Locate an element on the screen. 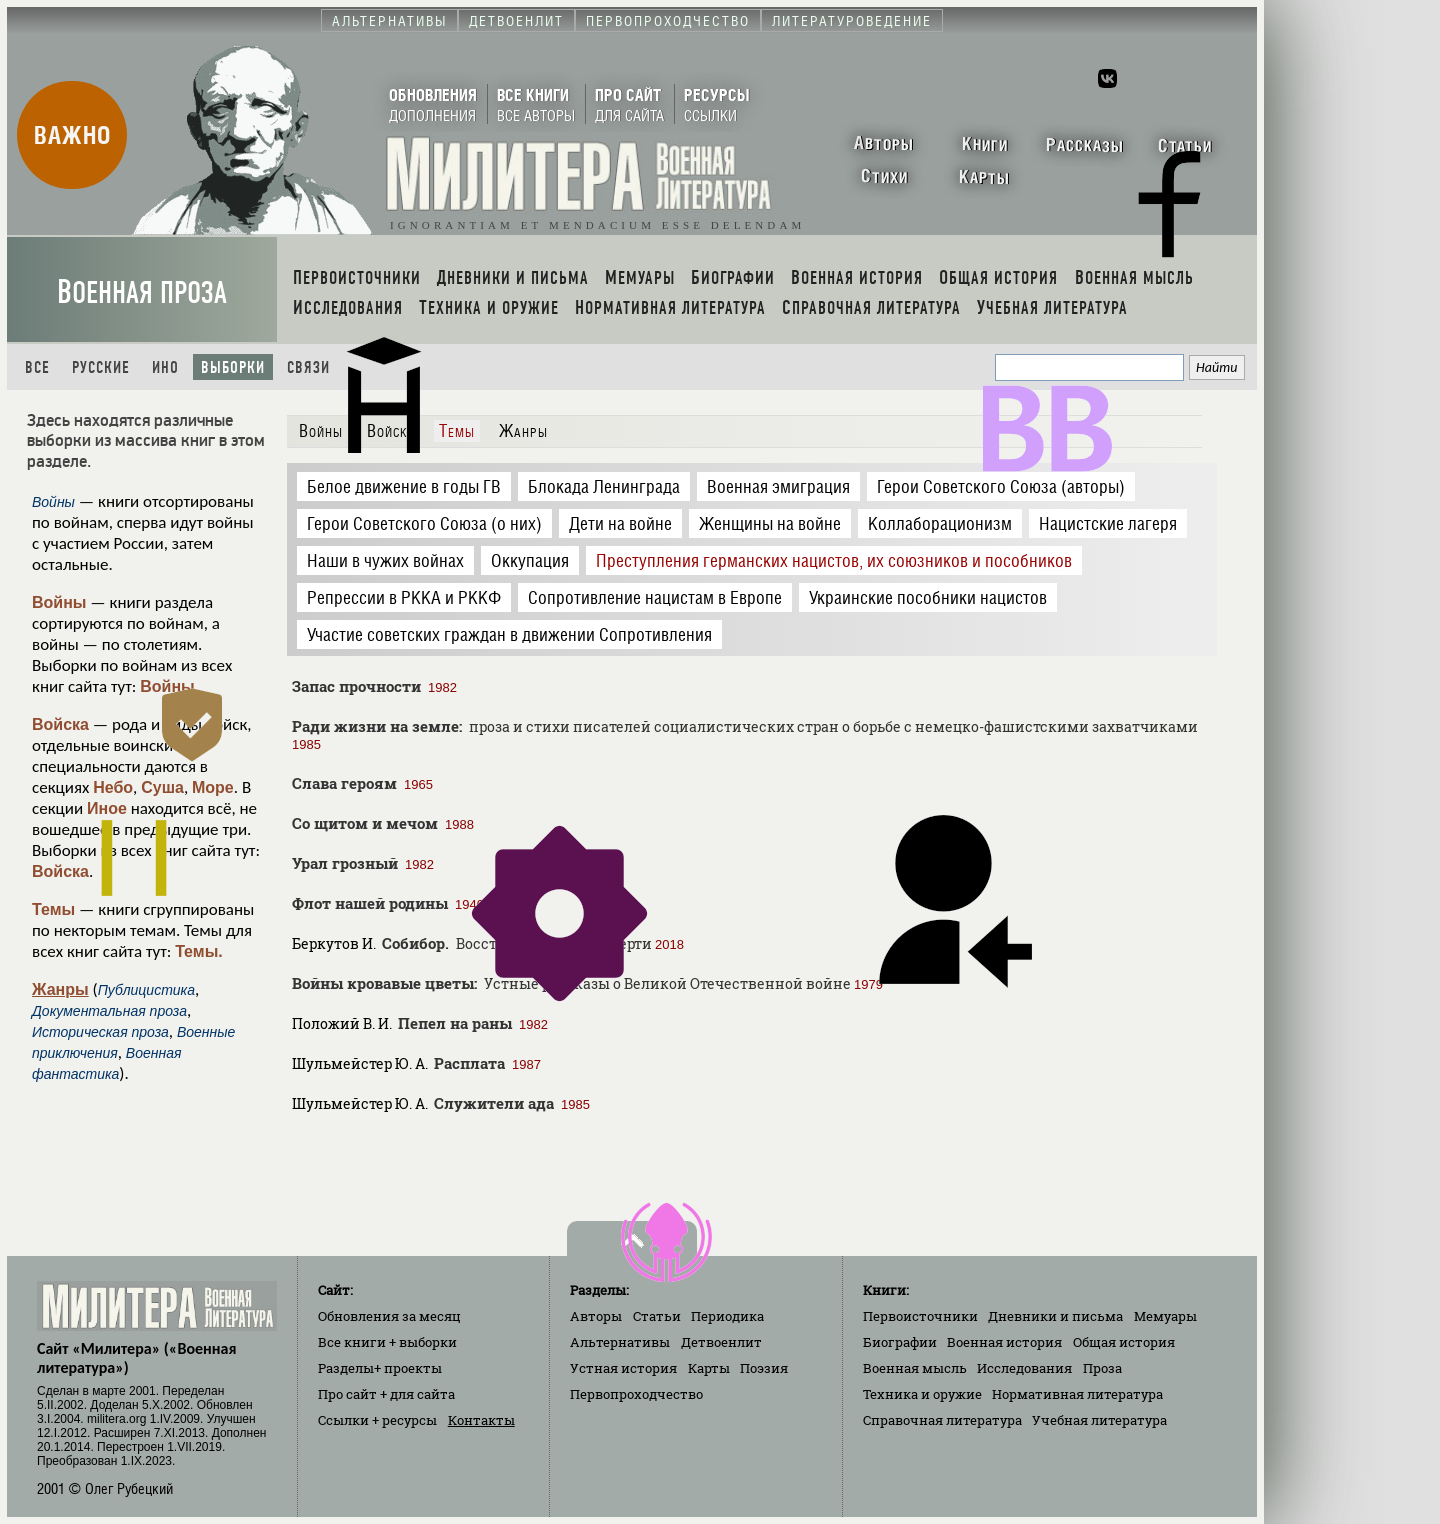  visit the Hexlet learning platform is located at coordinates (384, 395).